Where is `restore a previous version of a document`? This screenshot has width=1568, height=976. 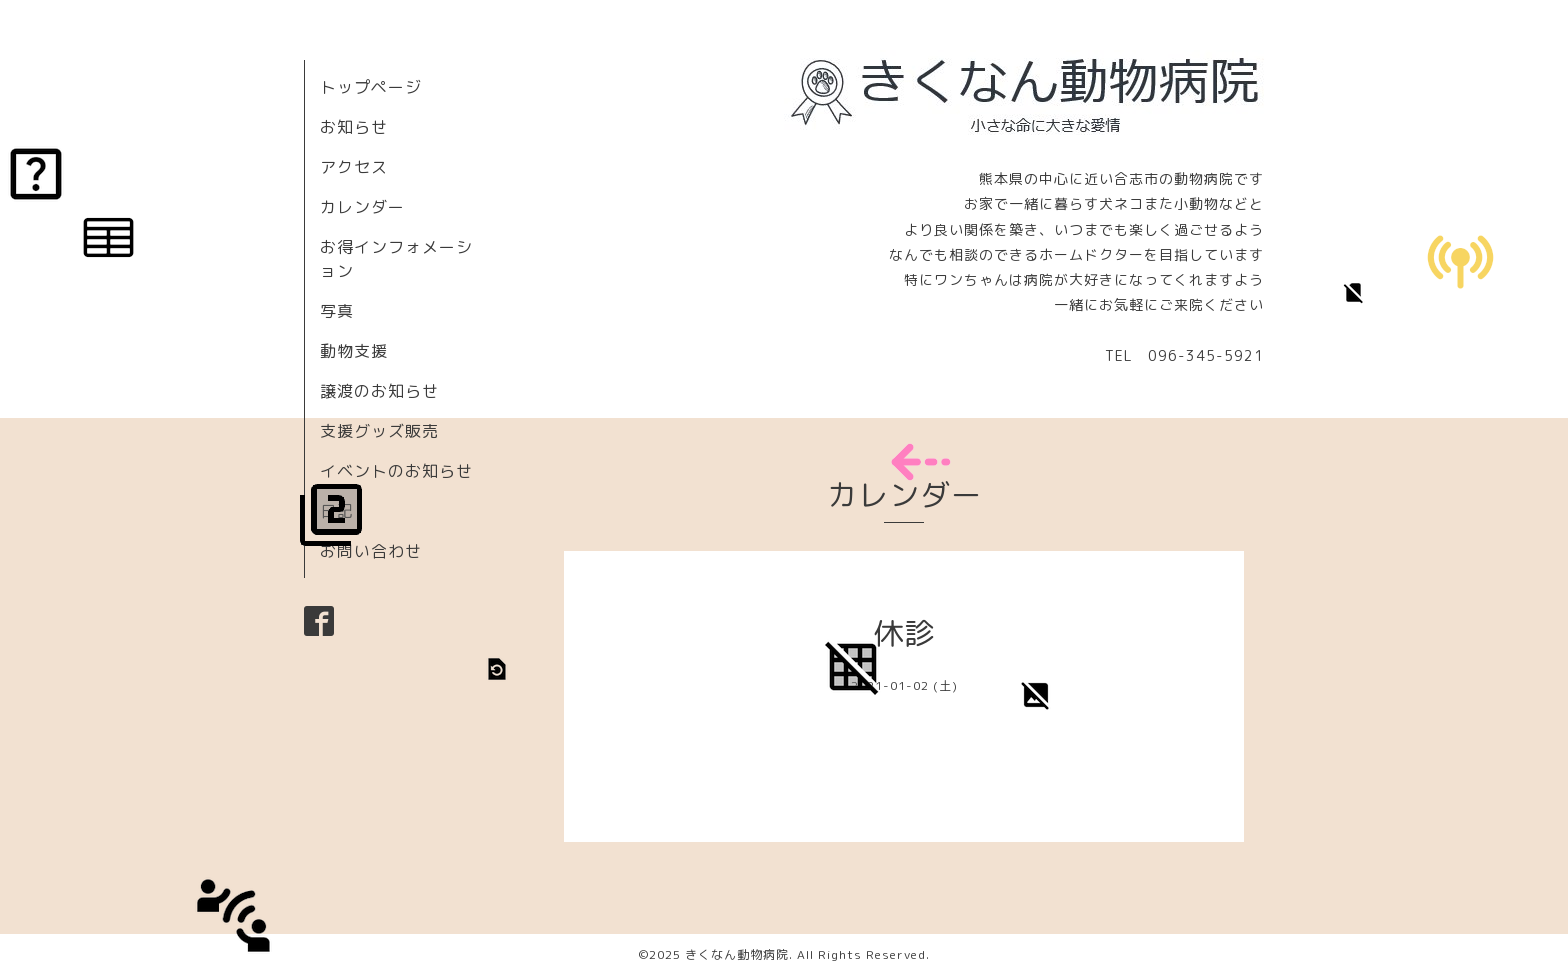 restore a previous version of a document is located at coordinates (497, 669).